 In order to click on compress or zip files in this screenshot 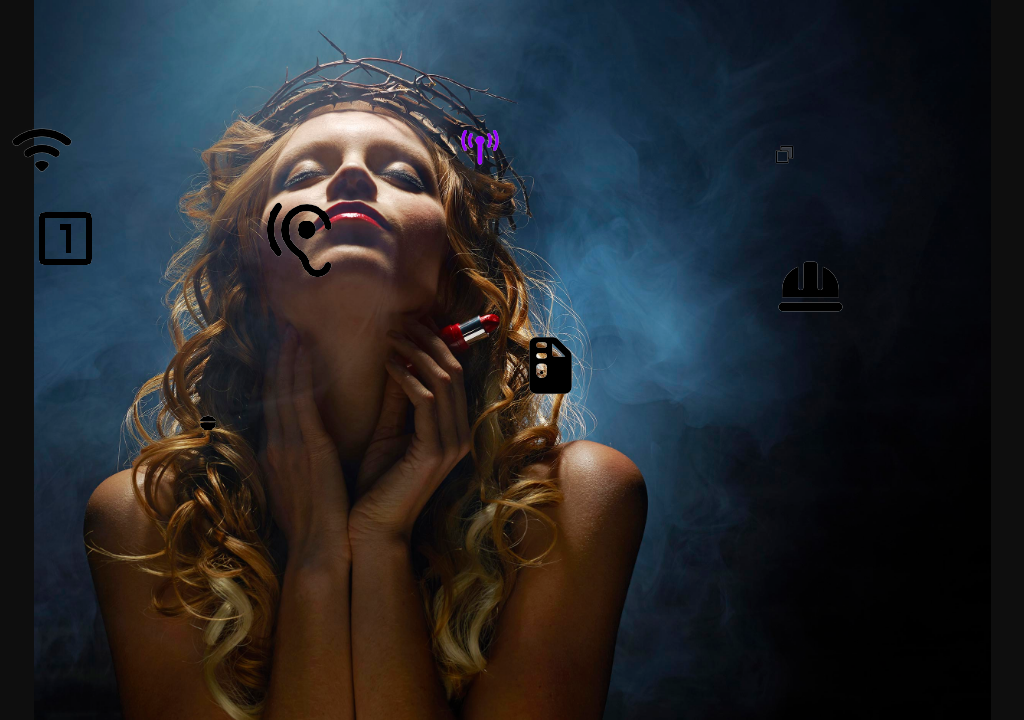, I will do `click(550, 365)`.